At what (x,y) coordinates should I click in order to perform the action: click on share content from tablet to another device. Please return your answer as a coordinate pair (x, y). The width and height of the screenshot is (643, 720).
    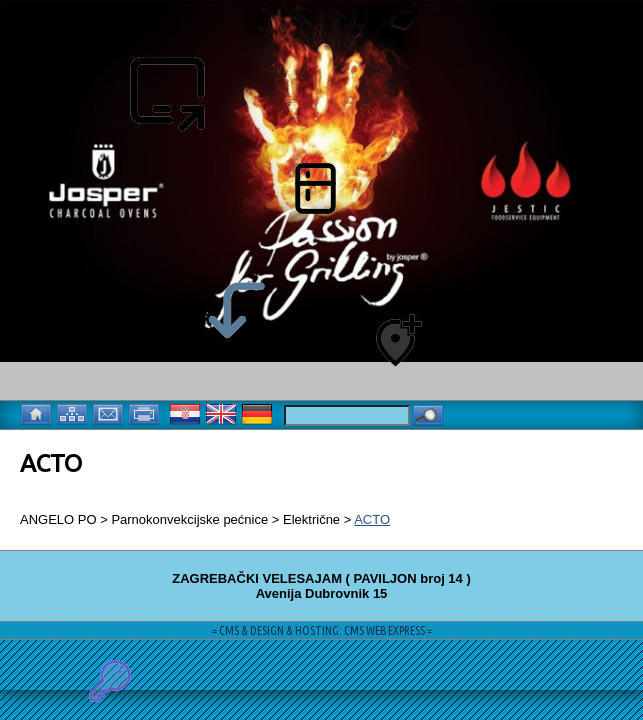
    Looking at the image, I should click on (167, 90).